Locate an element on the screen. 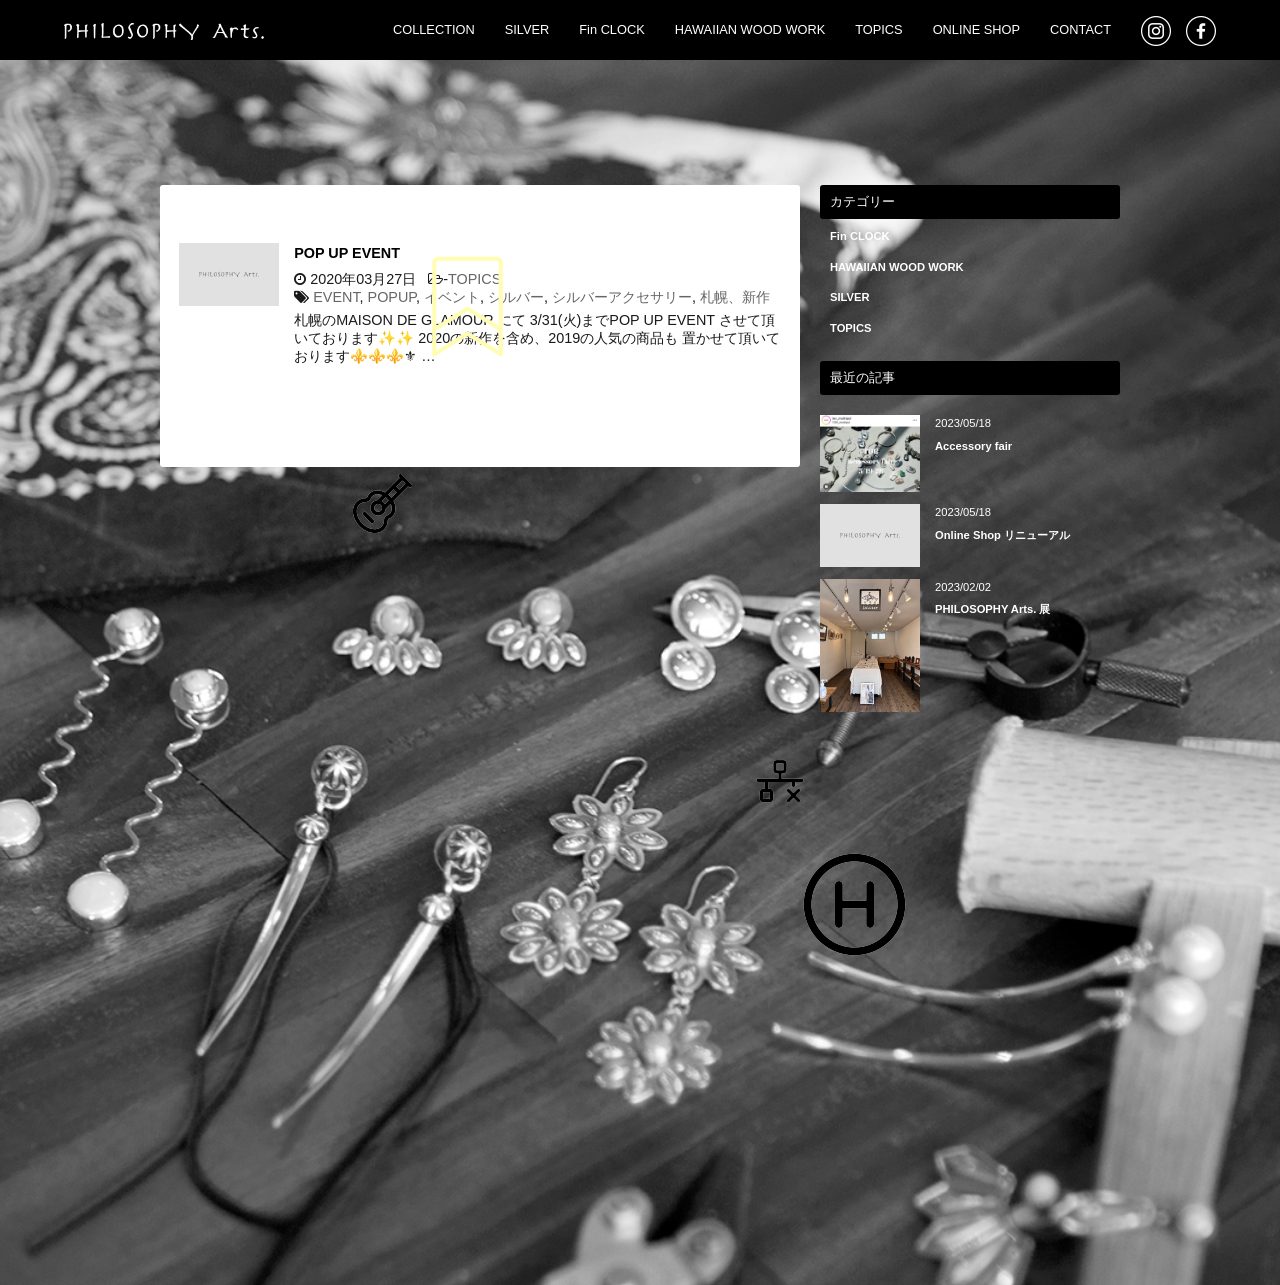 This screenshot has width=1280, height=1285. hospital or helipad location marker is located at coordinates (854, 904).